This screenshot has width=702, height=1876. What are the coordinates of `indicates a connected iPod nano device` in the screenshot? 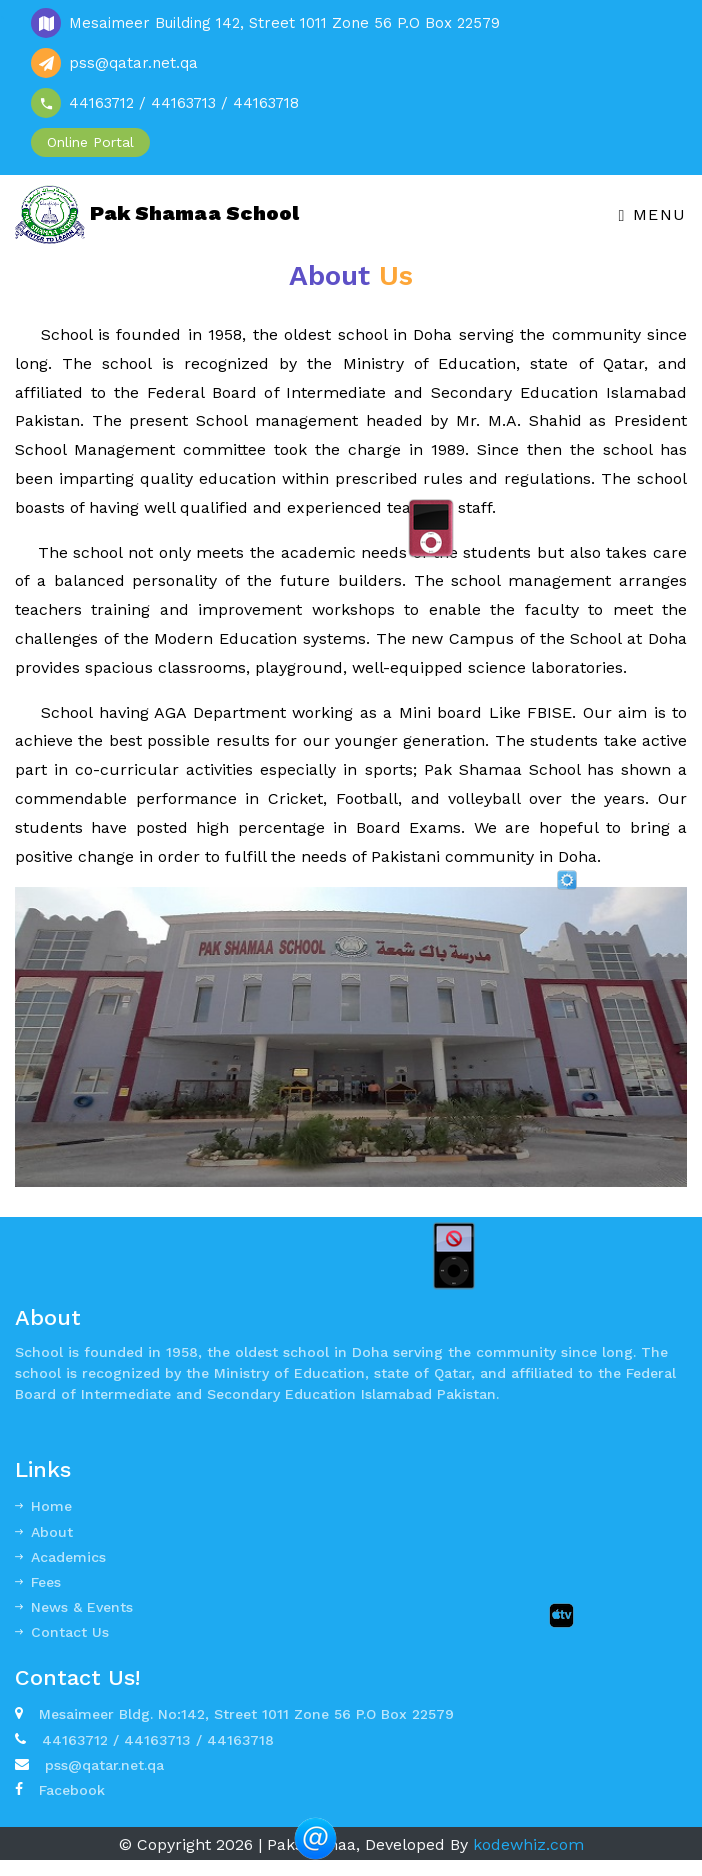 It's located at (431, 515).